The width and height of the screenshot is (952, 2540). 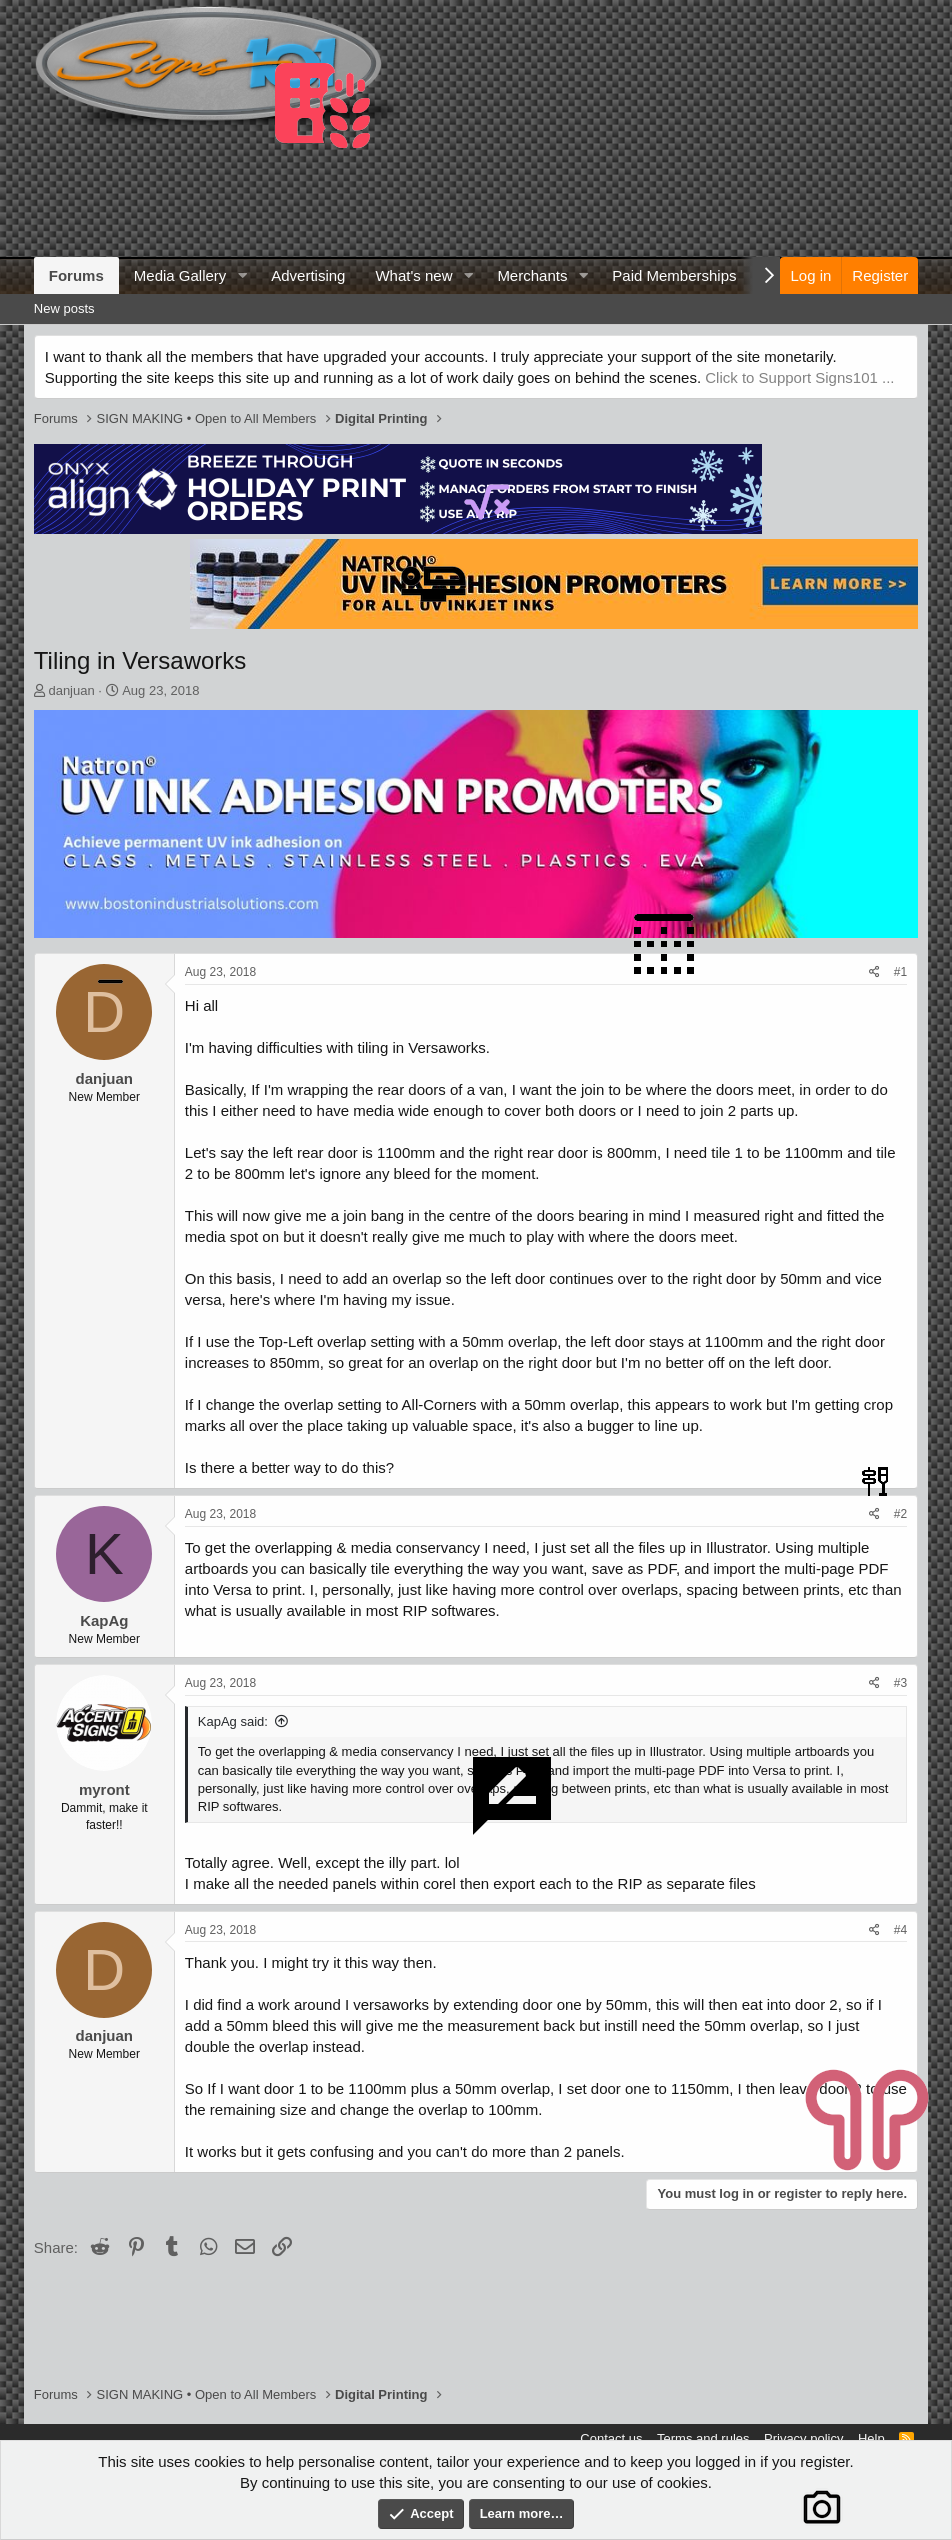 What do you see at coordinates (512, 1796) in the screenshot?
I see `write a review or rating` at bounding box center [512, 1796].